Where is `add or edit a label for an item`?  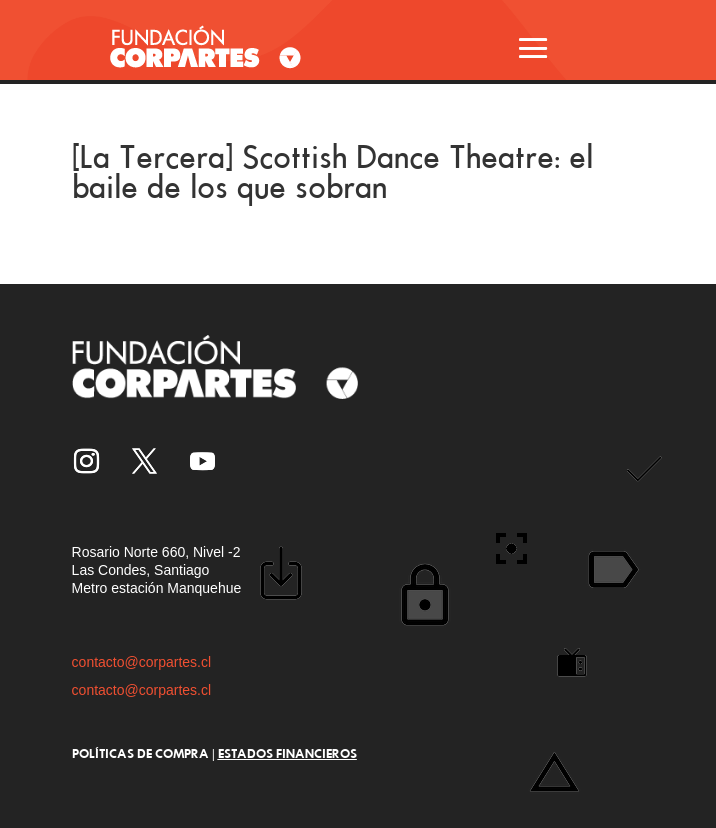 add or edit a label for an item is located at coordinates (612, 569).